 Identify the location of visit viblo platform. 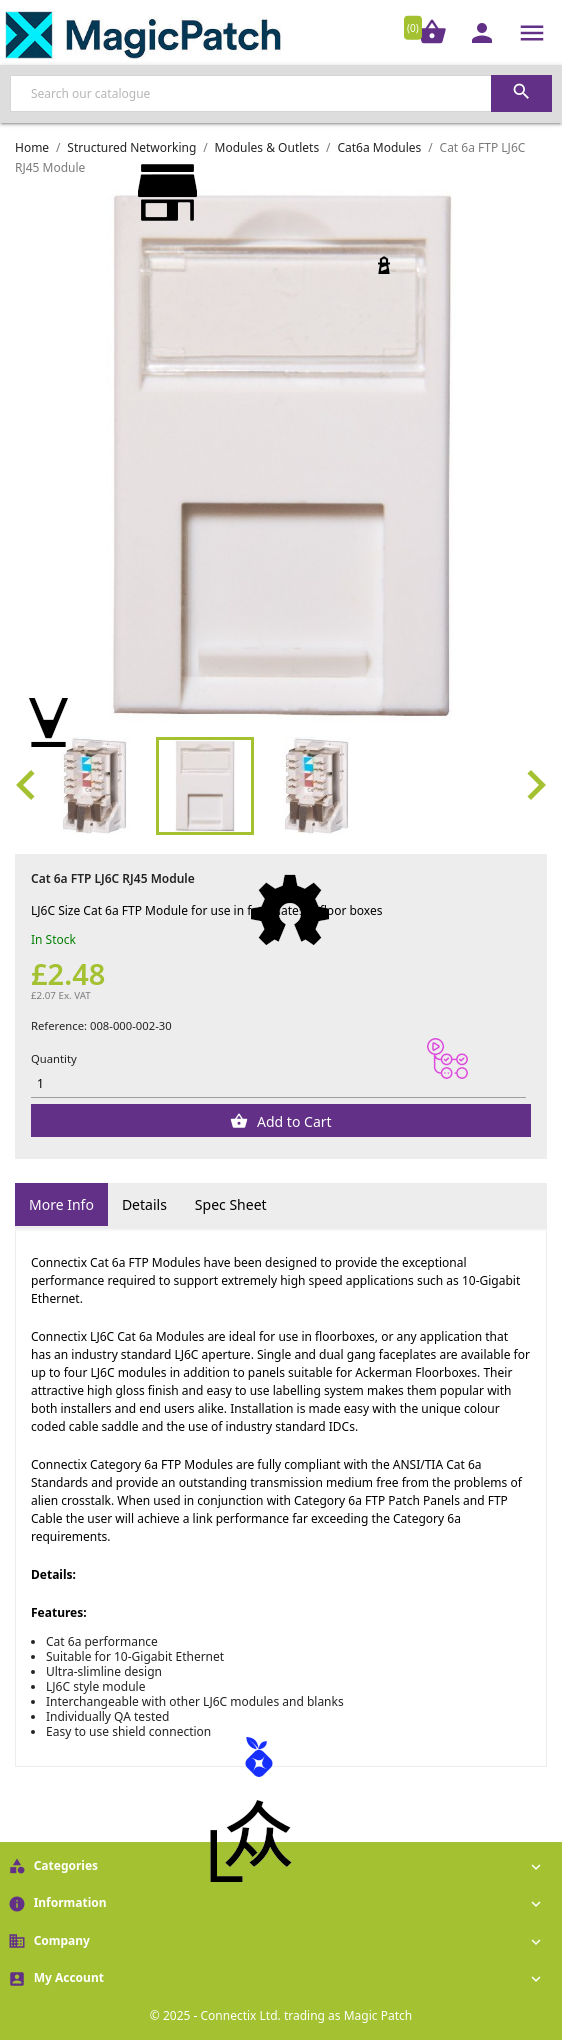
(48, 722).